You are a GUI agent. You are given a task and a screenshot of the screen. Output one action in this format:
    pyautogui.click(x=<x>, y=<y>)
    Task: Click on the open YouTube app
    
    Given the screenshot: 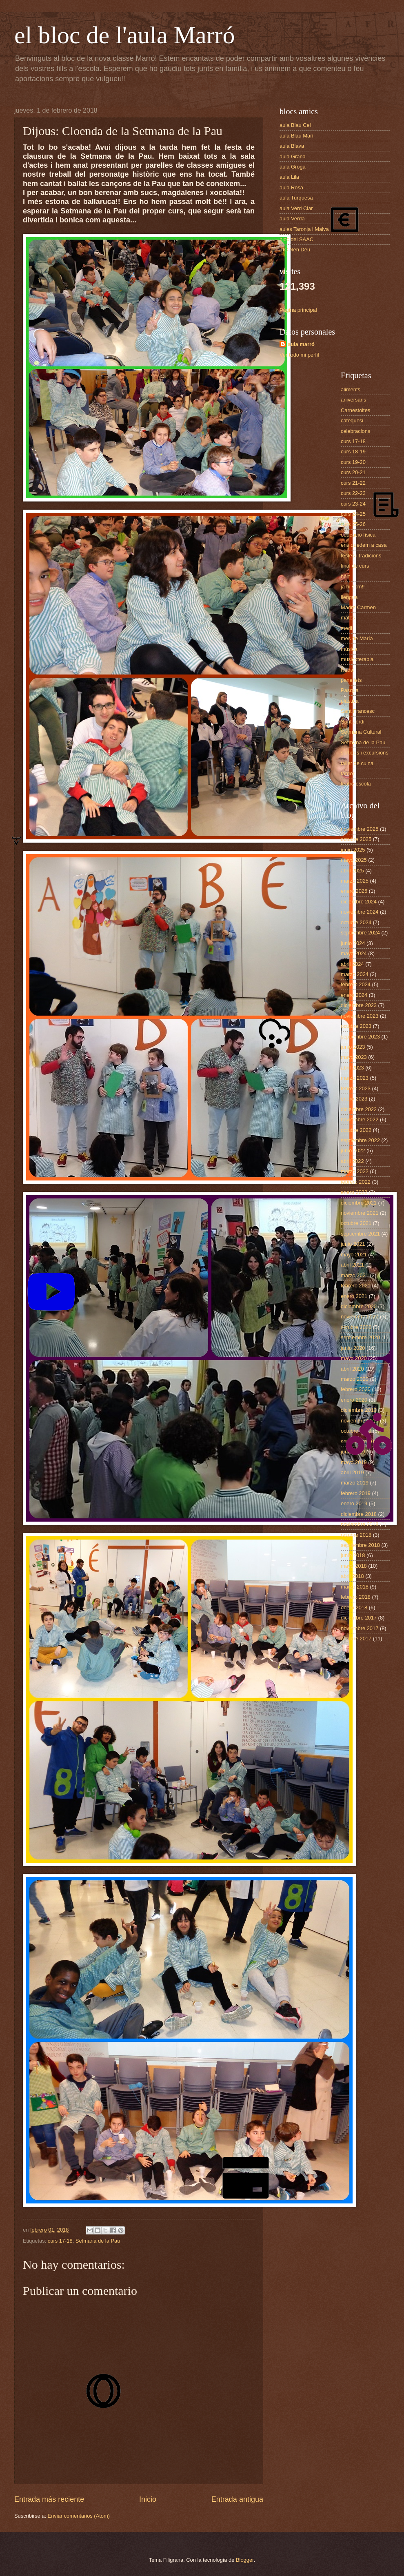 What is the action you would take?
    pyautogui.click(x=51, y=1291)
    